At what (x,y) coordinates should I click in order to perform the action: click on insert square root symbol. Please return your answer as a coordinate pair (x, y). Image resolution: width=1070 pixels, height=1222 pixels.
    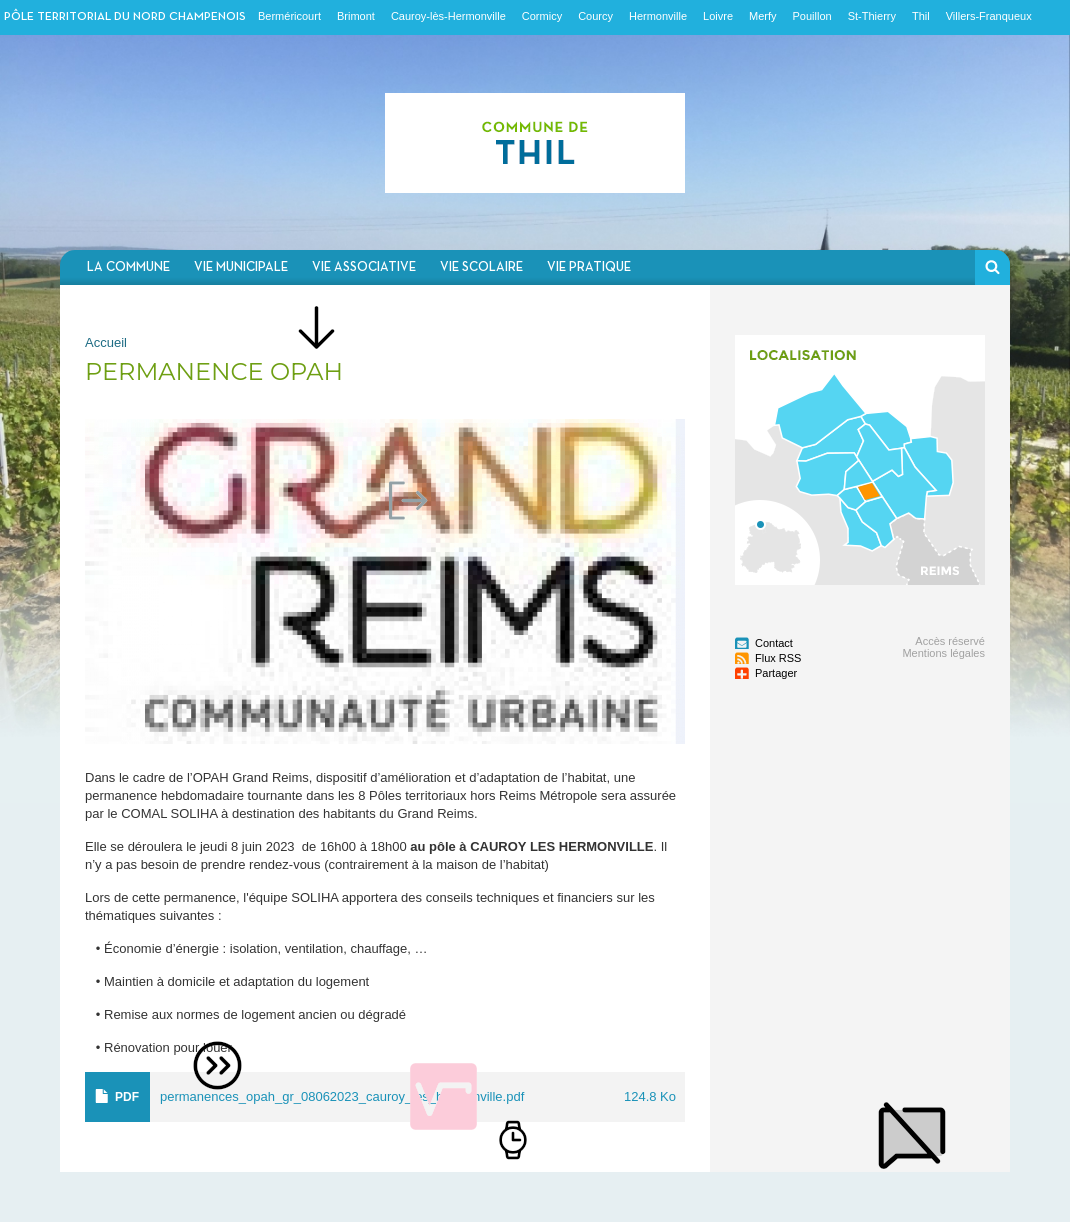
    Looking at the image, I should click on (443, 1096).